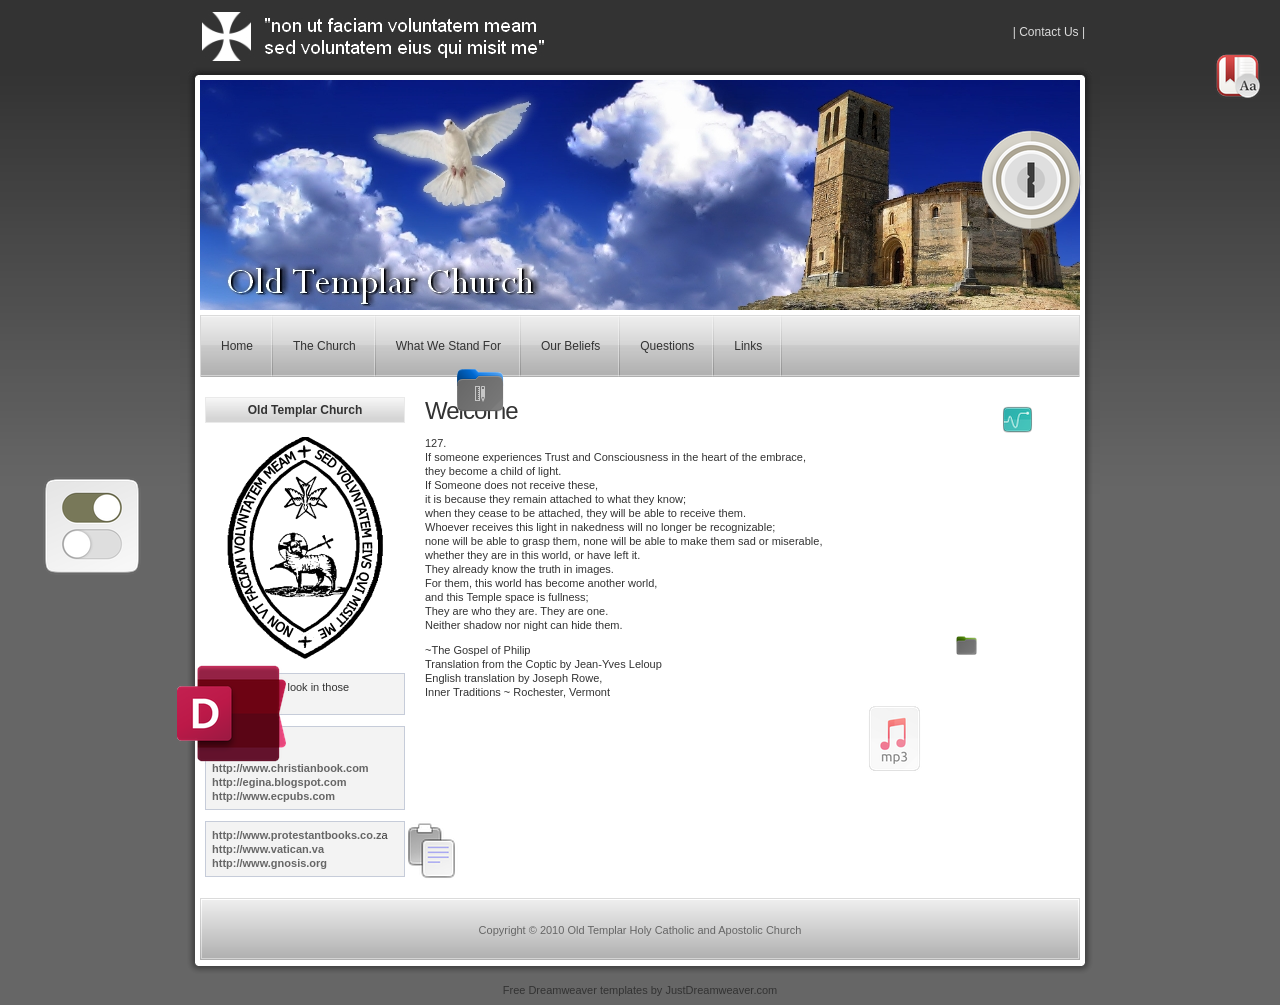 The image size is (1280, 1005). Describe the element at coordinates (1237, 75) in the screenshot. I see `open the dictionary app` at that location.